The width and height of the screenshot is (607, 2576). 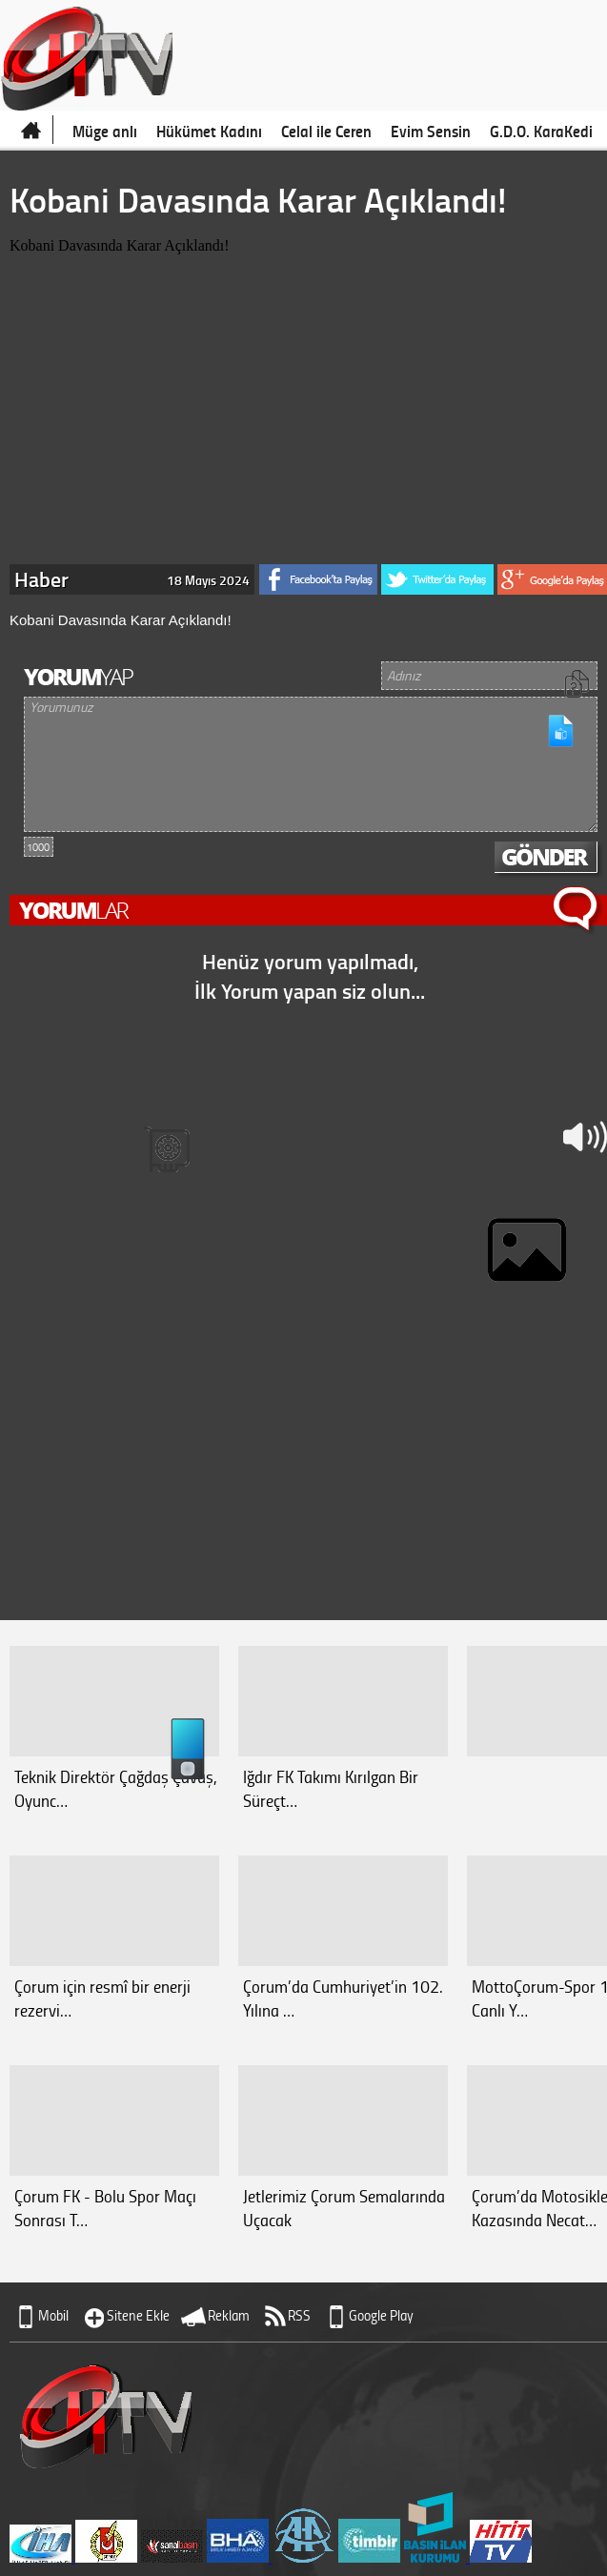 What do you see at coordinates (188, 1749) in the screenshot?
I see `access portable media player settings` at bounding box center [188, 1749].